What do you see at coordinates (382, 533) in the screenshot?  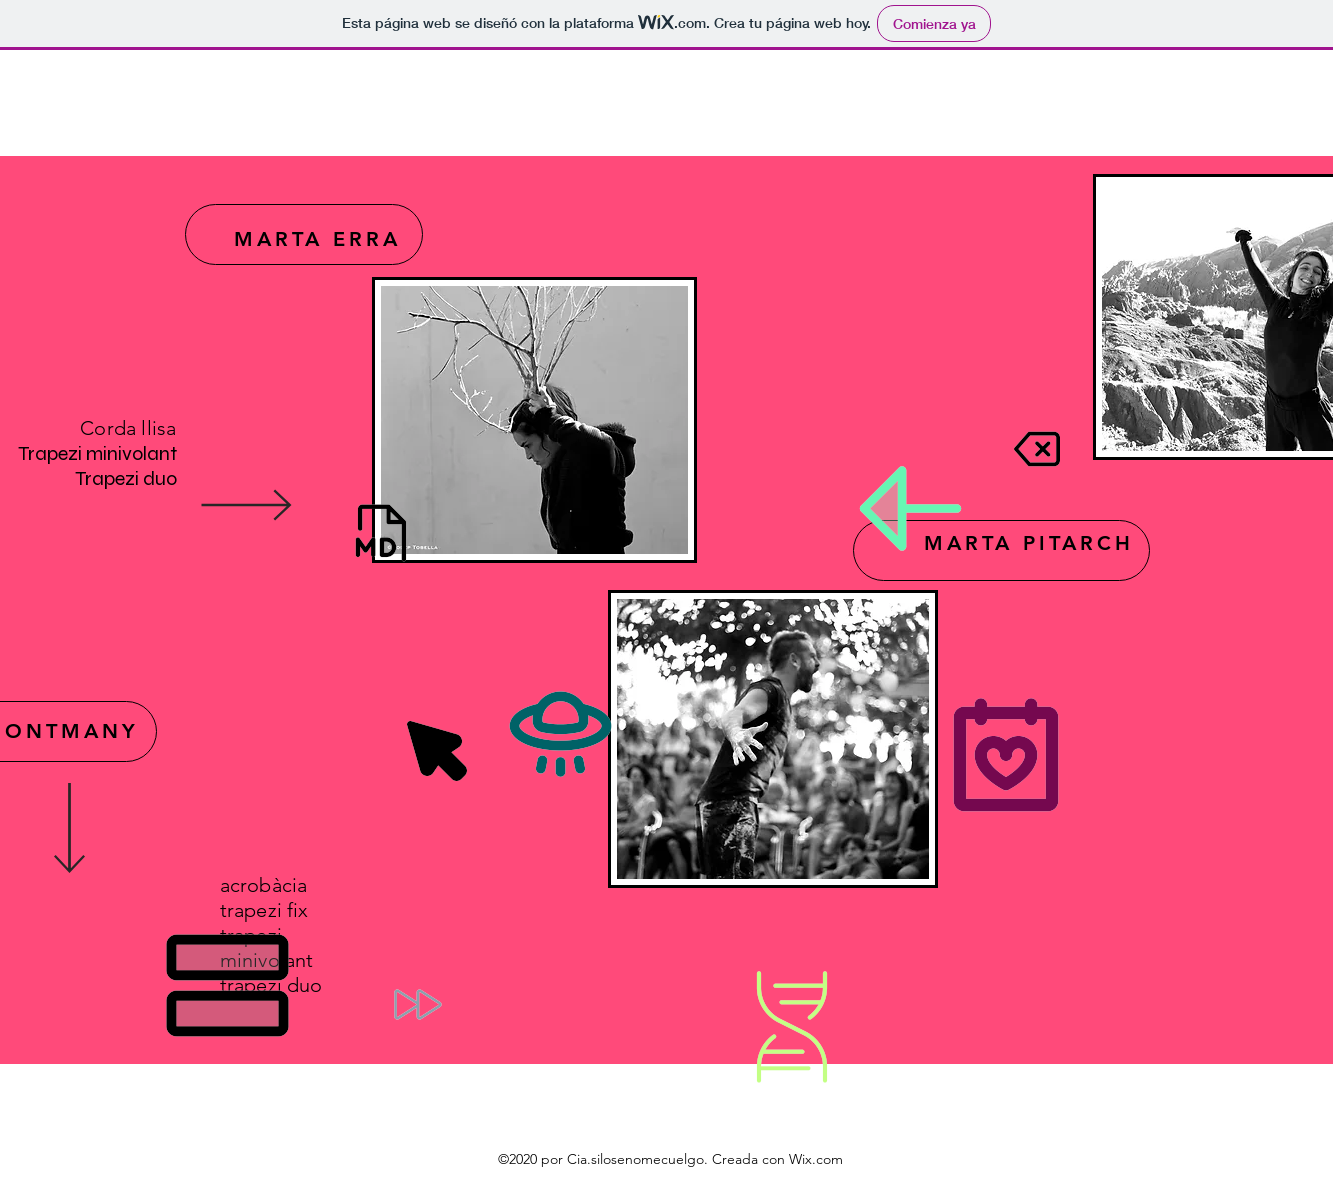 I see `open a markdown file` at bounding box center [382, 533].